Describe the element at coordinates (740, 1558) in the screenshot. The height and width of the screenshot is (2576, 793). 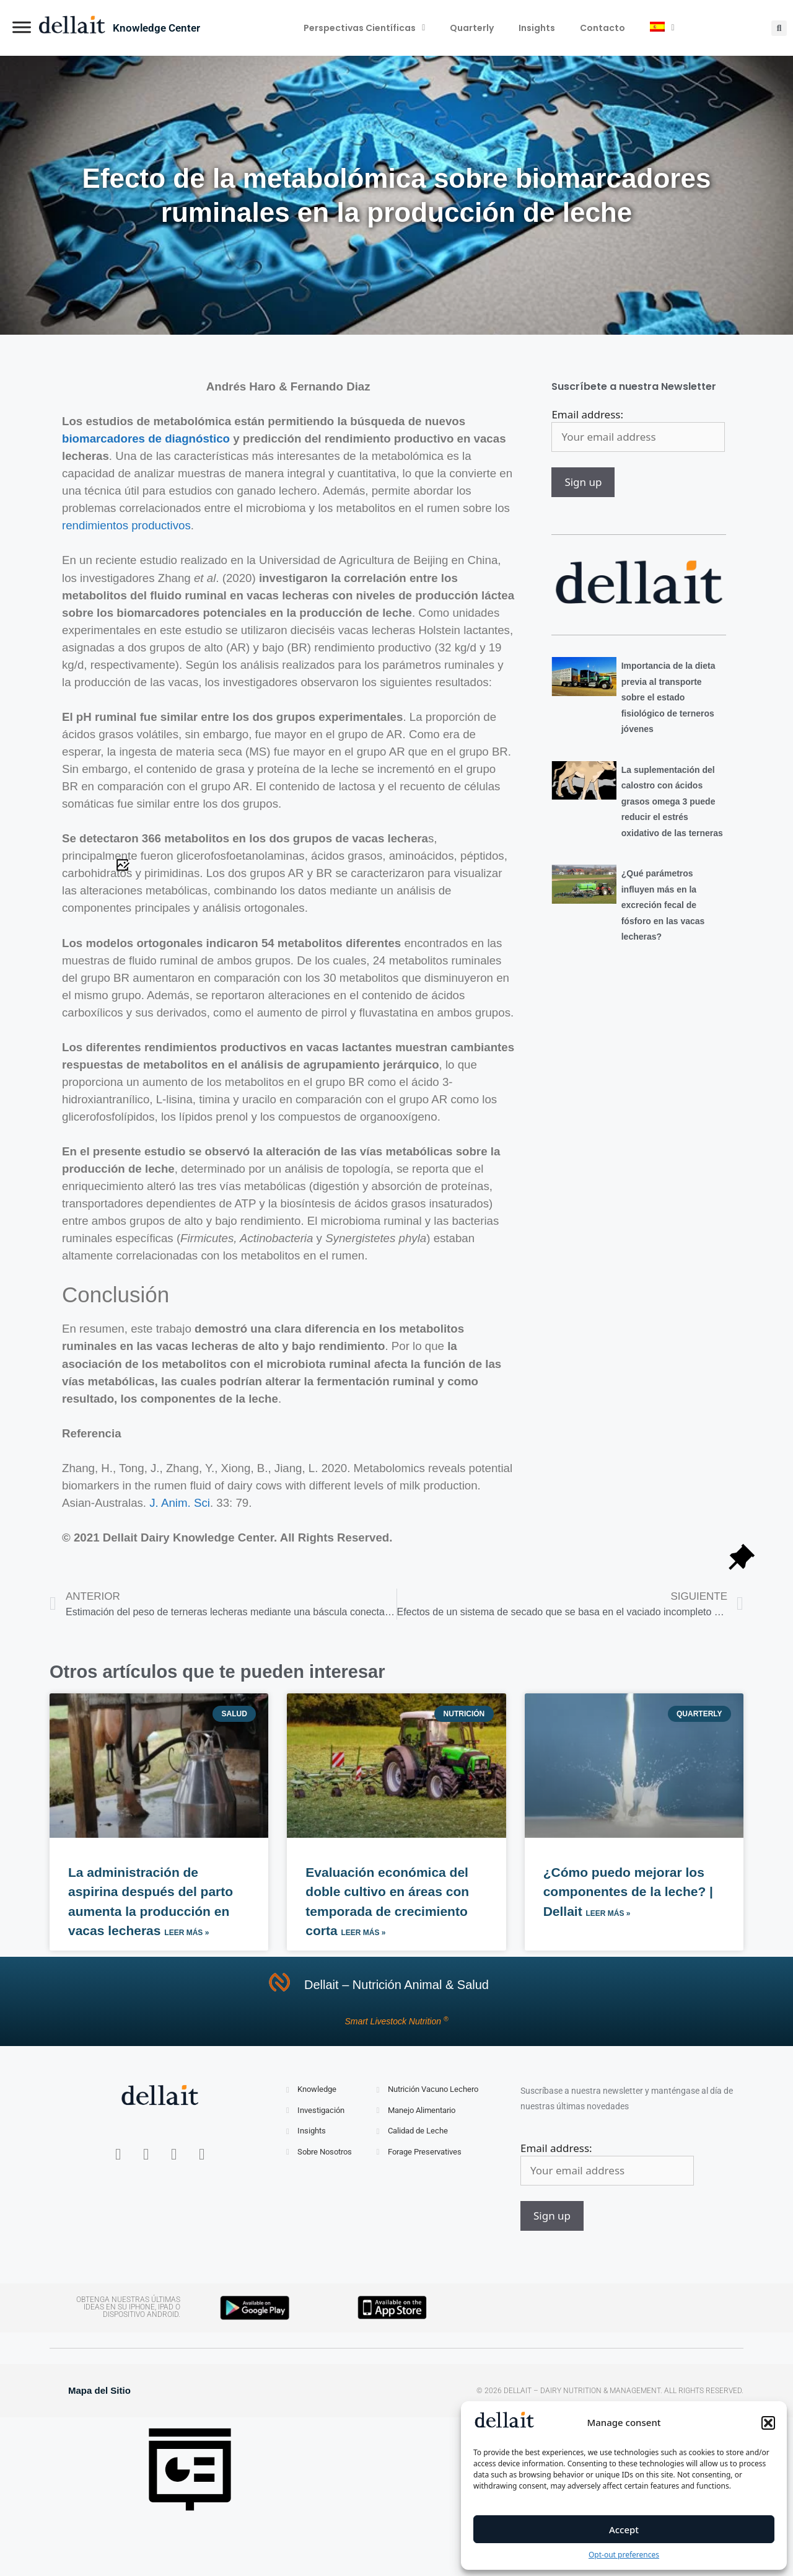
I see `pin an item to keep it visible` at that location.